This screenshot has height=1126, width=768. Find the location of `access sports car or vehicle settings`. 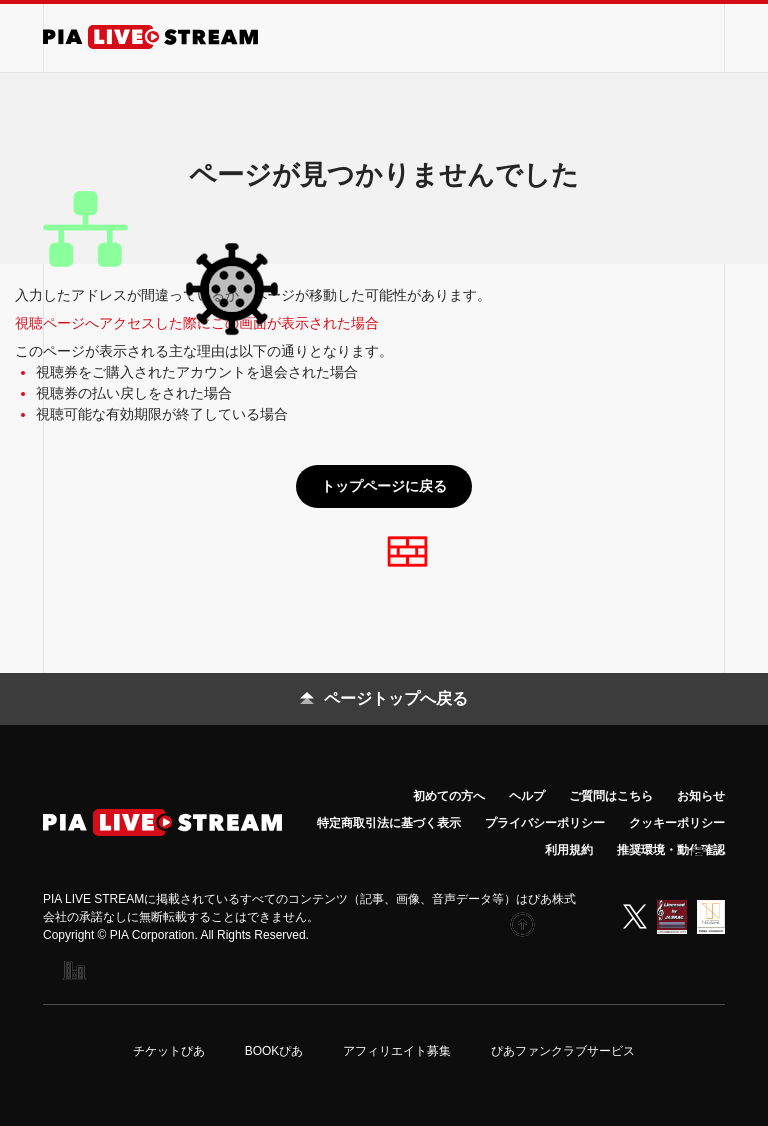

access sports car or vehicle settings is located at coordinates (699, 851).